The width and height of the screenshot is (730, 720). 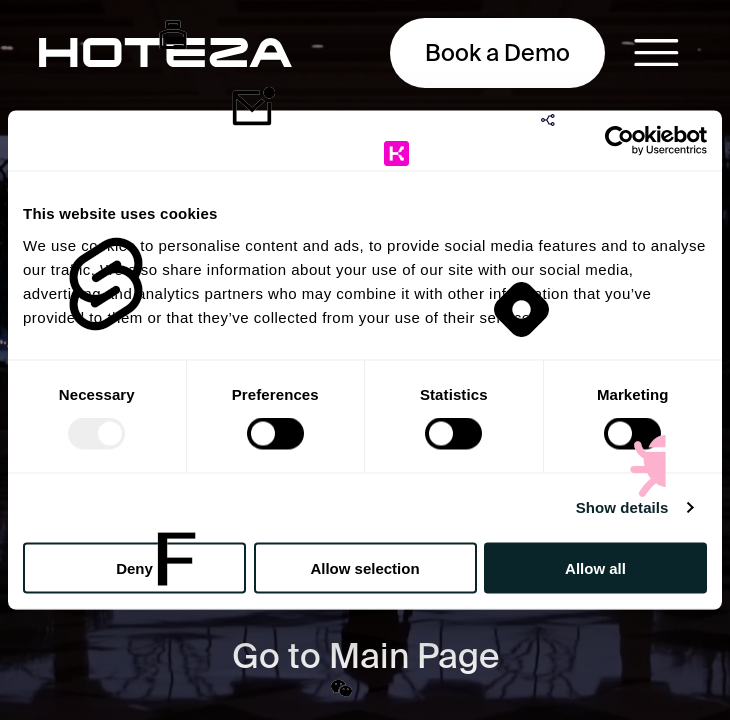 I want to click on open Hashnode blogging platform, so click(x=521, y=309).